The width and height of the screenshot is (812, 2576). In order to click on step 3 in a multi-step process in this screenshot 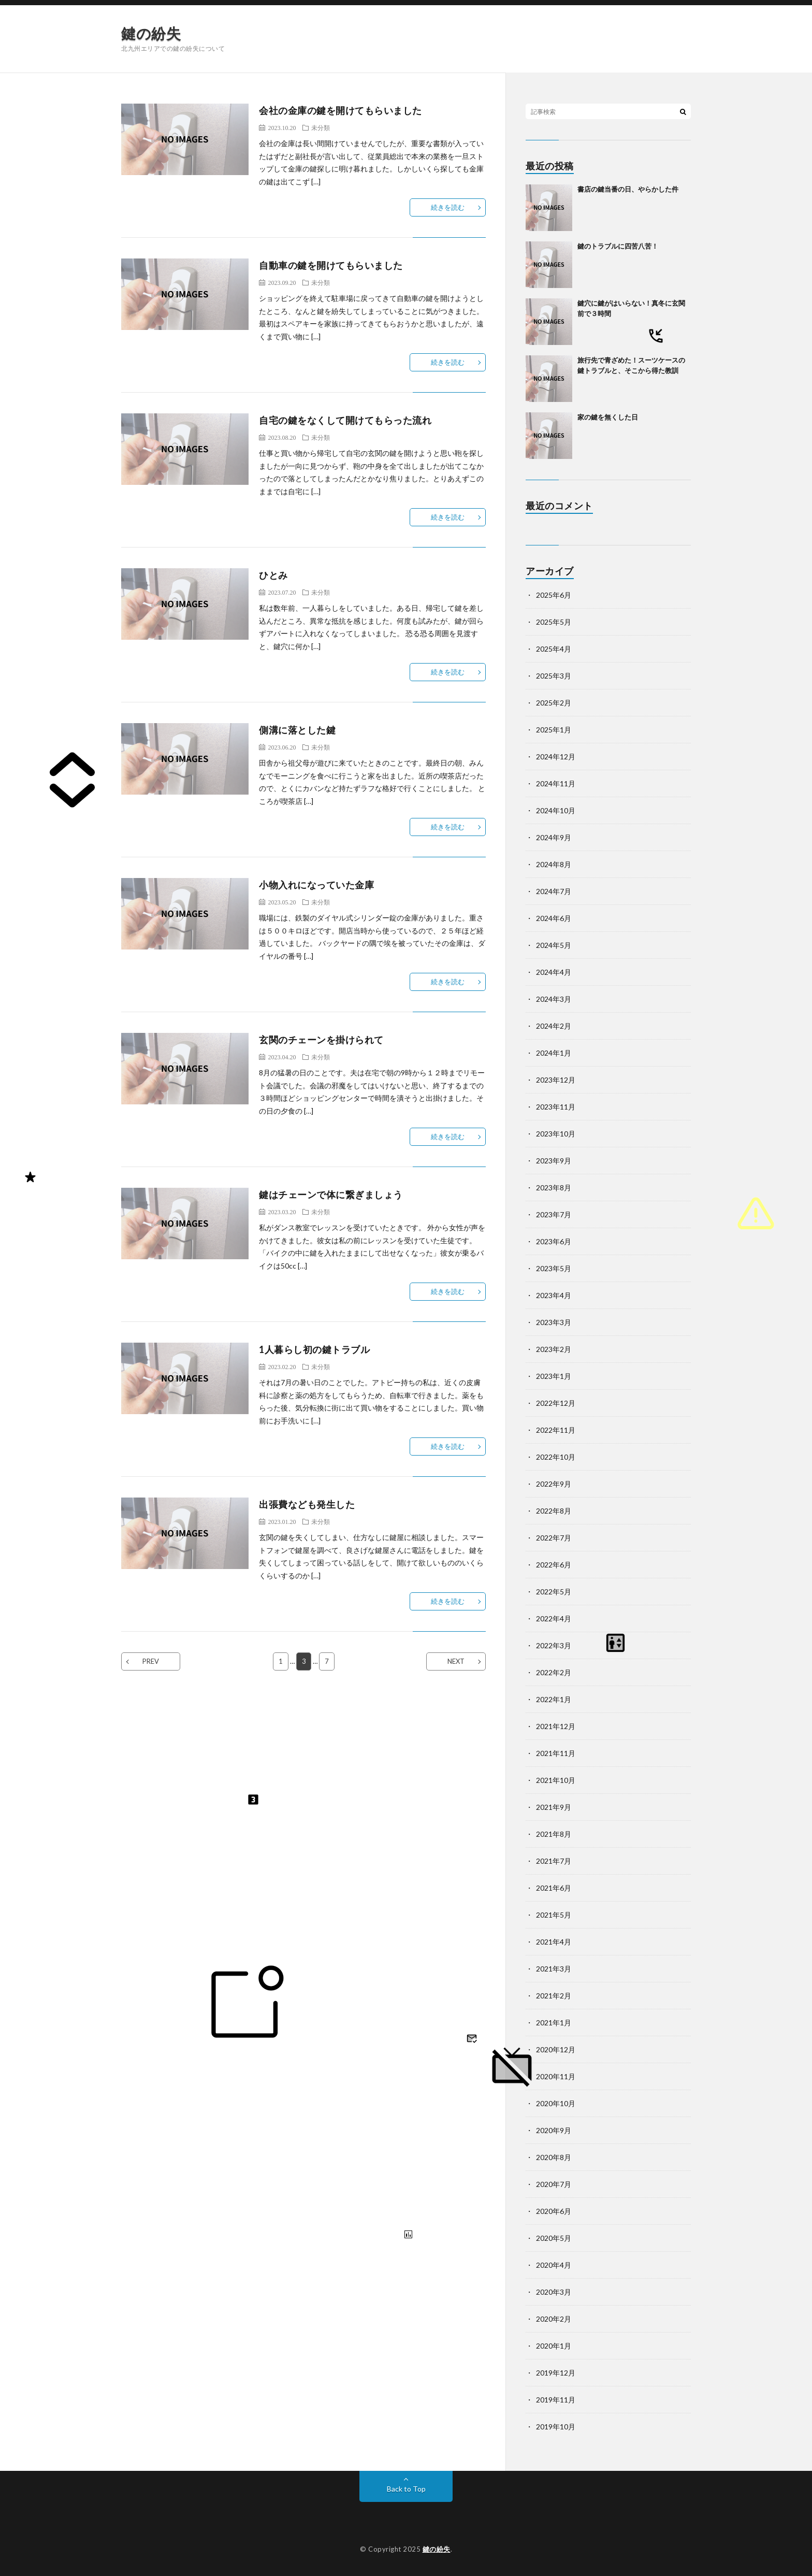, I will do `click(253, 1800)`.